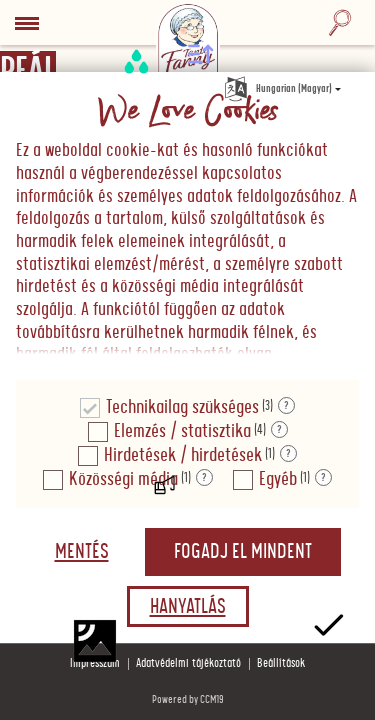 Image resolution: width=375 pixels, height=720 pixels. I want to click on construction or building in progress, so click(165, 486).